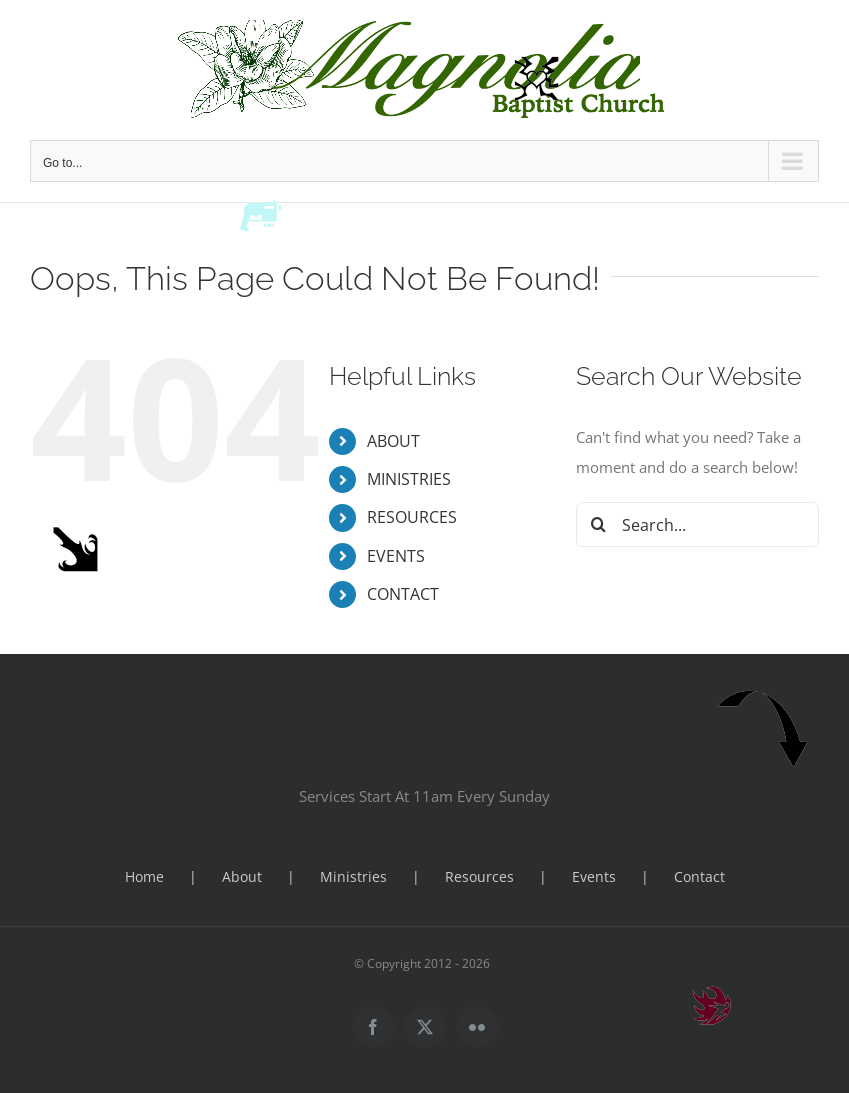  I want to click on activate dragon breath ability, so click(75, 549).